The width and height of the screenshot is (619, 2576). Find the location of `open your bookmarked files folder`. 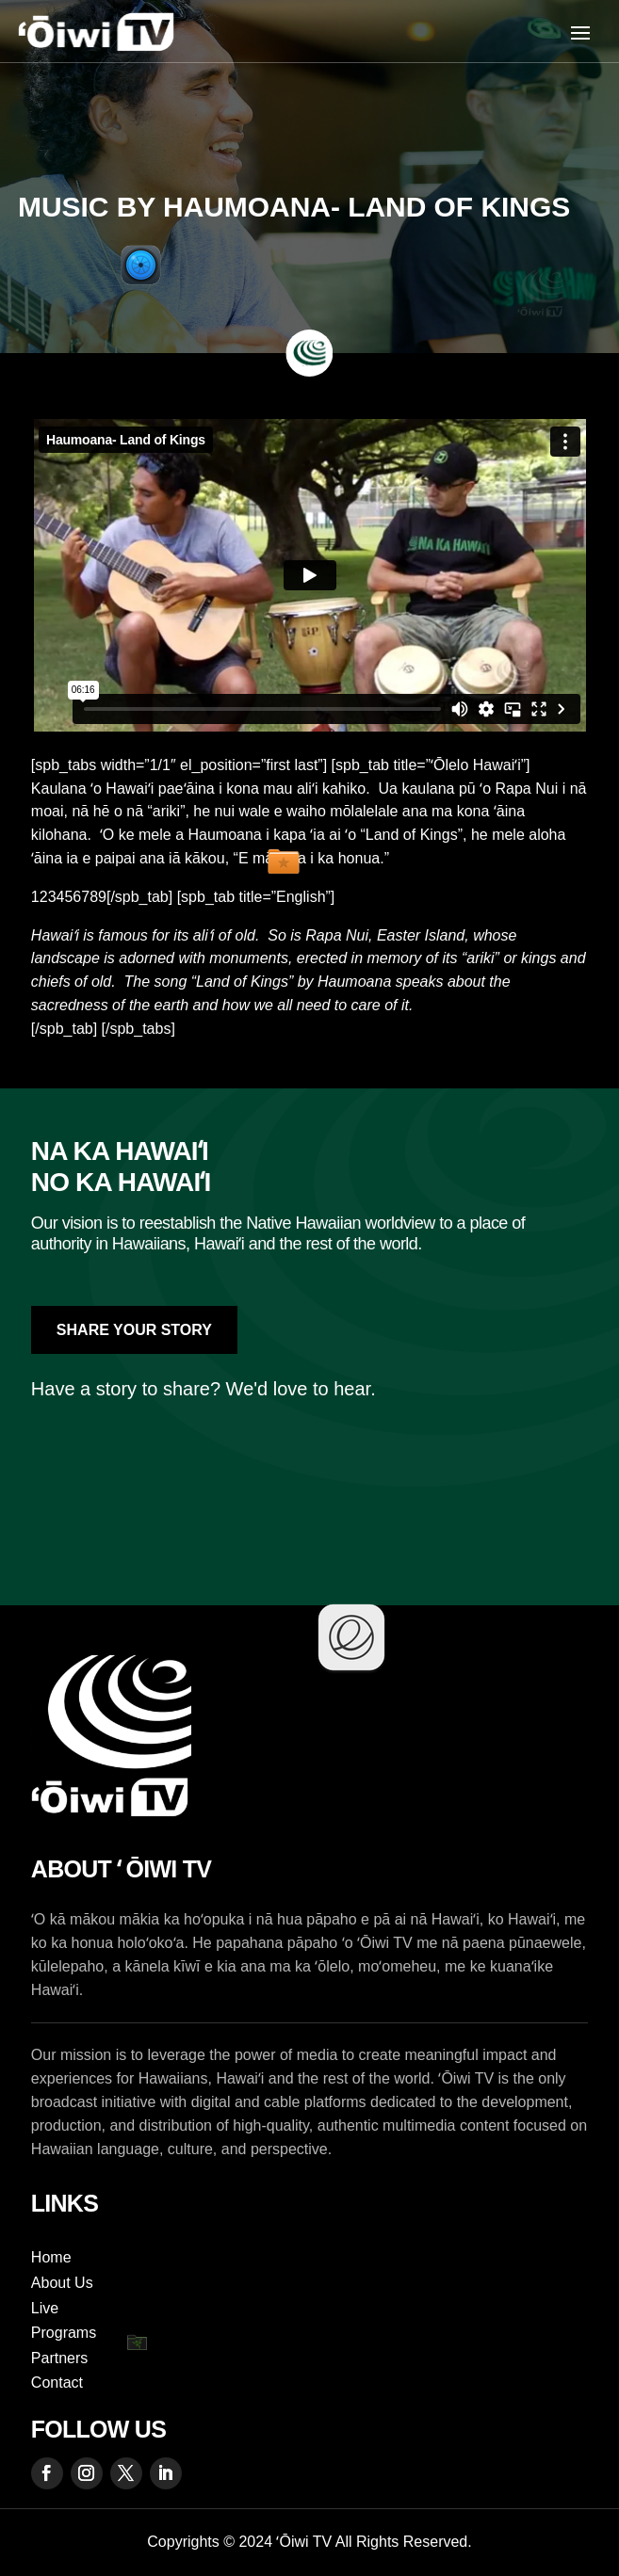

open your bookmarked files folder is located at coordinates (284, 861).